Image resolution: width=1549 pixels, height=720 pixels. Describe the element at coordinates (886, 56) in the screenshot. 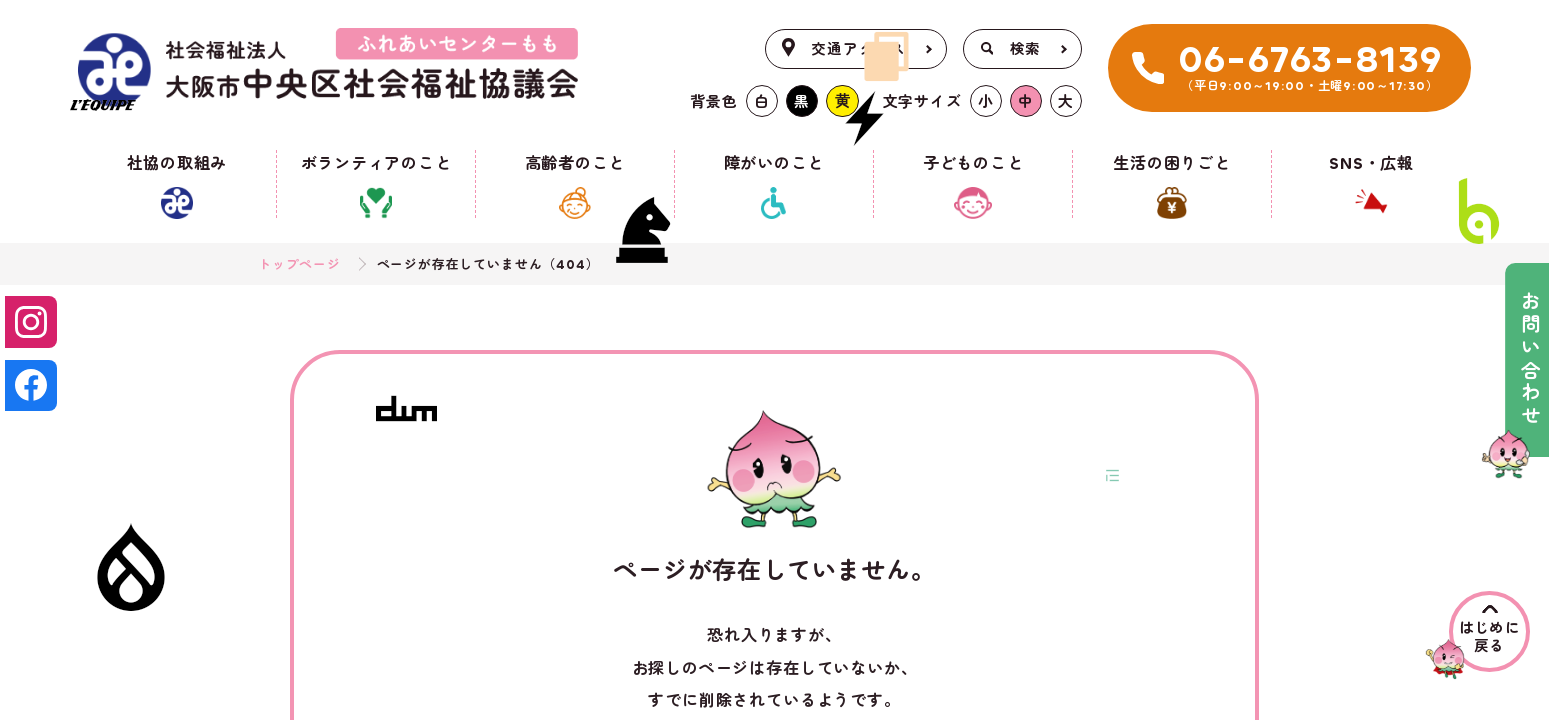

I see `copy file to clipboard` at that location.